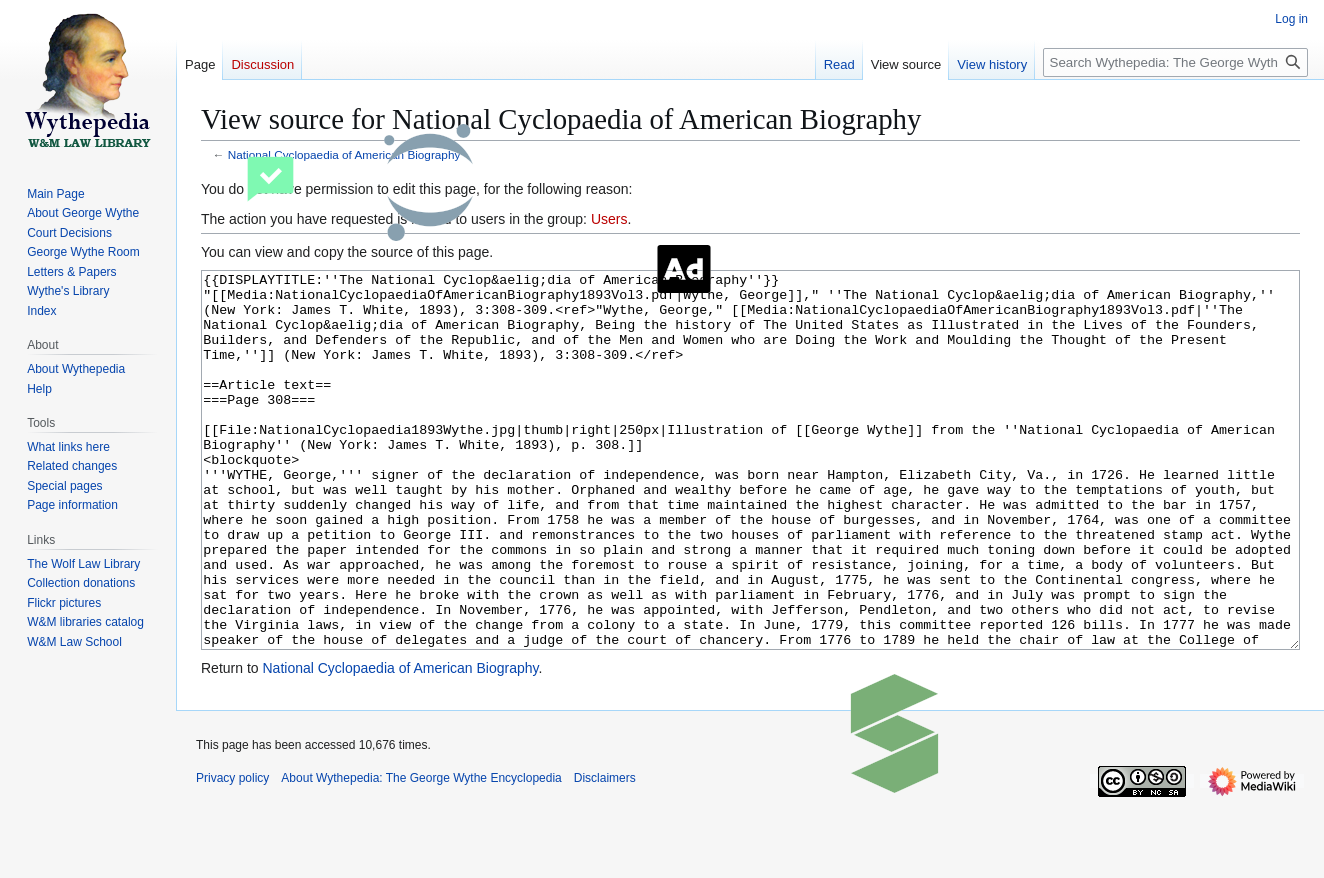  Describe the element at coordinates (270, 177) in the screenshot. I see `message sent successfully` at that location.